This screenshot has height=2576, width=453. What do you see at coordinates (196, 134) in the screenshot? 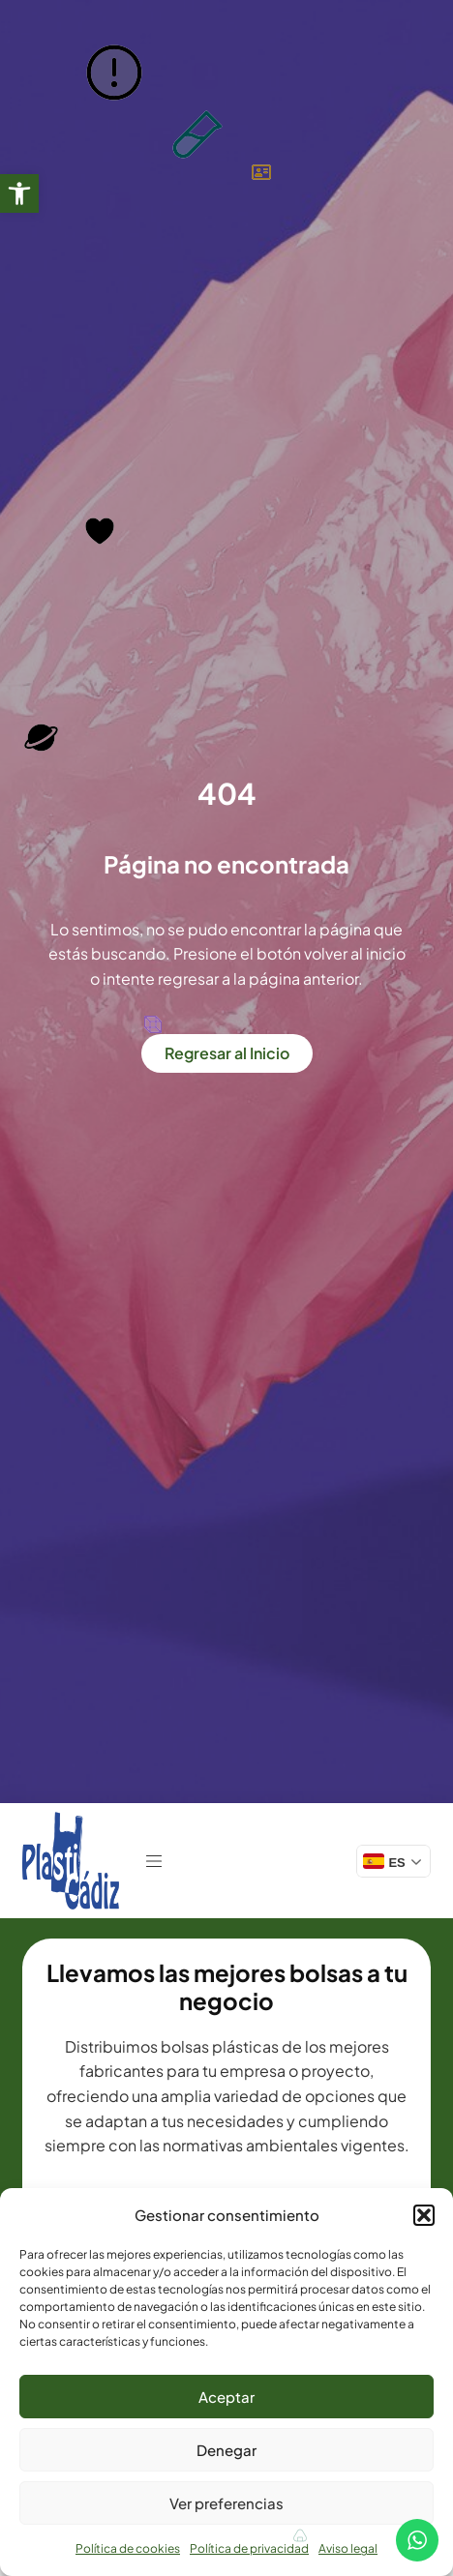
I see `access lab or experimental features` at bounding box center [196, 134].